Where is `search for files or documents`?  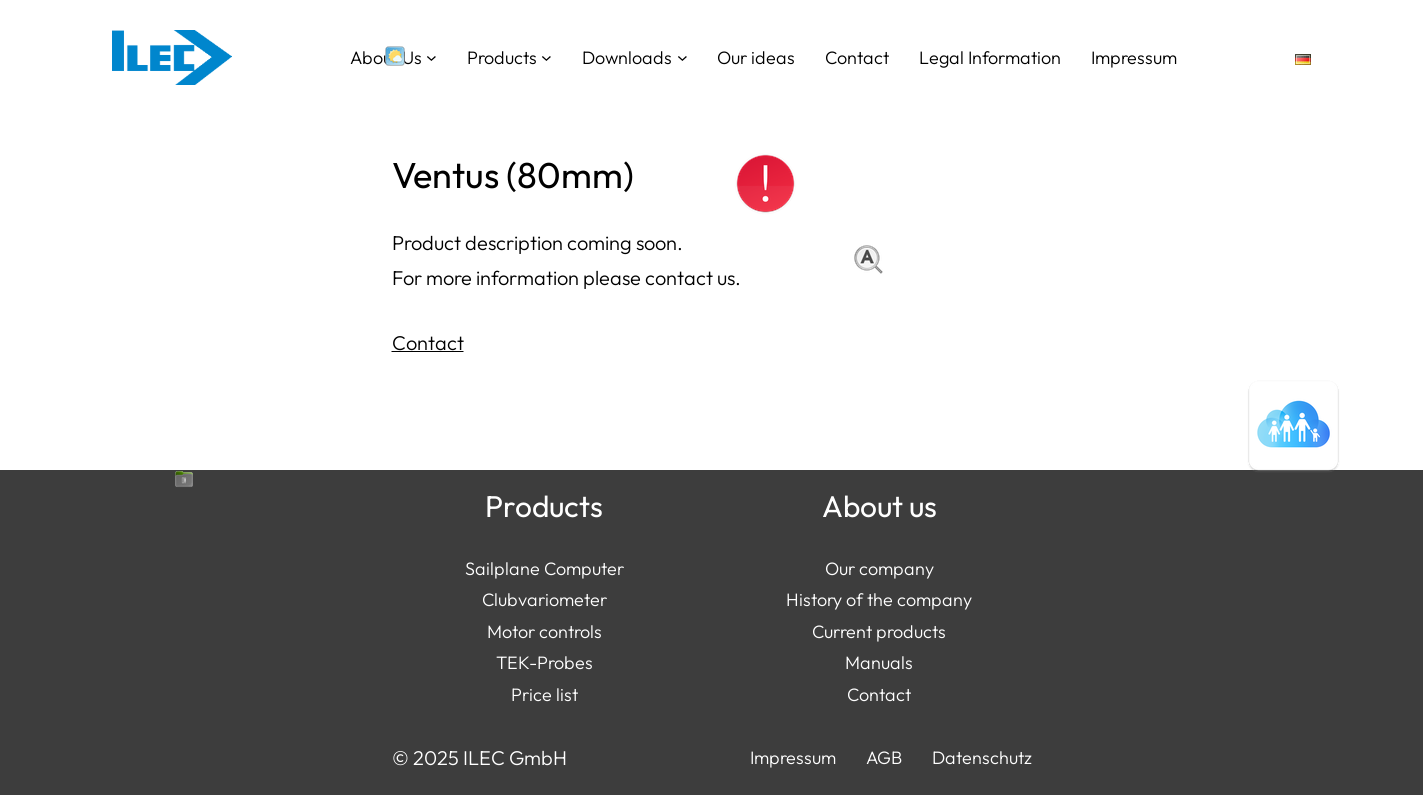
search for files or documents is located at coordinates (868, 259).